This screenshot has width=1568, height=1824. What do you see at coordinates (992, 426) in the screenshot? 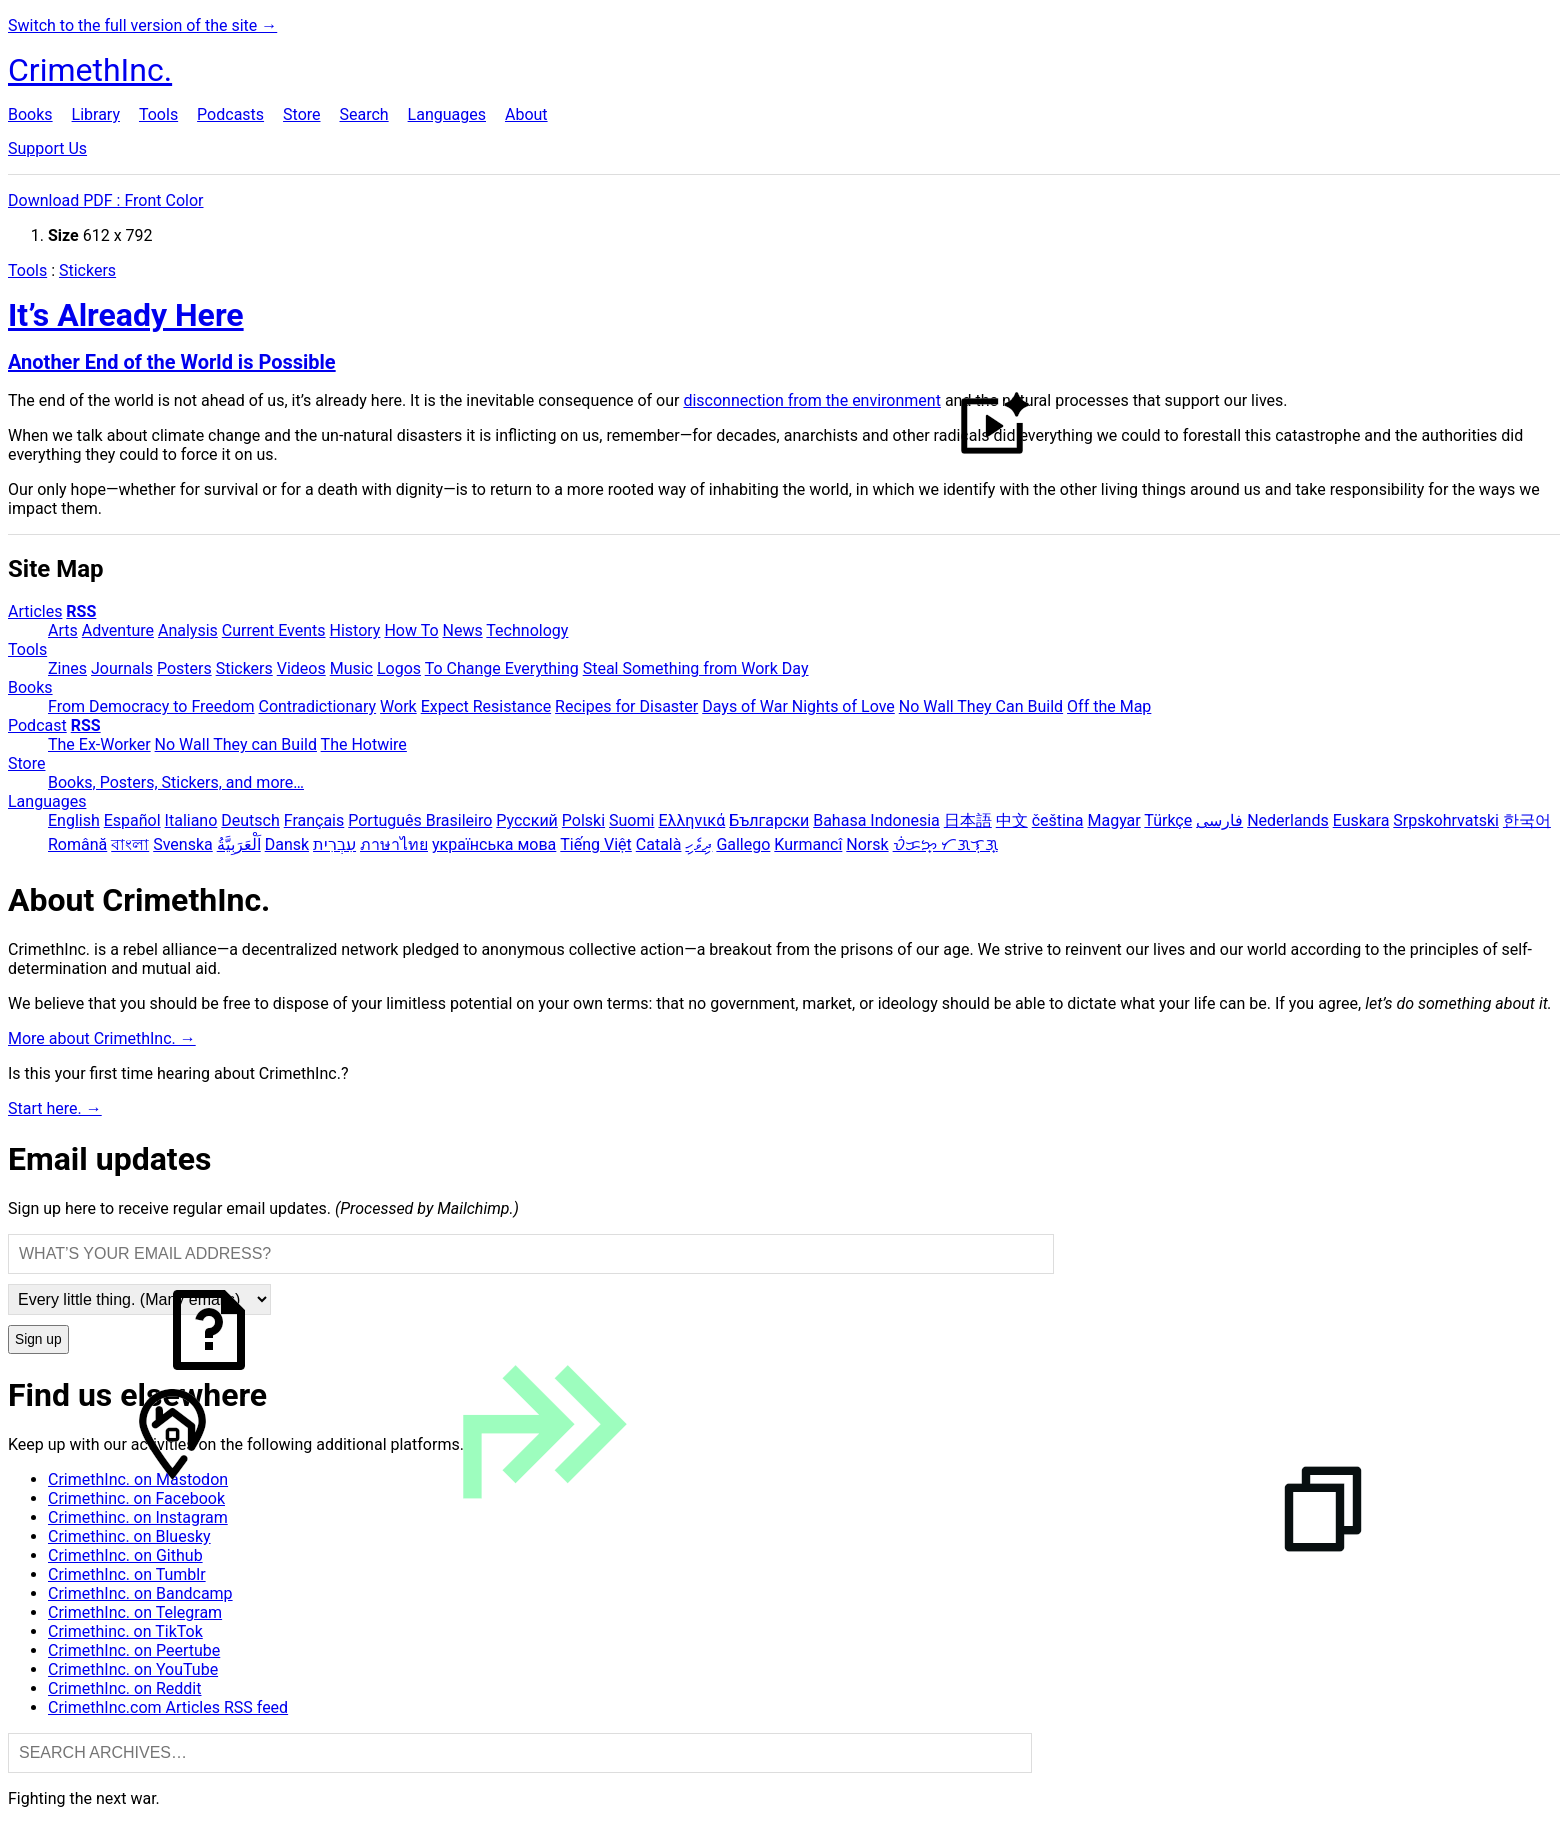
I see `access AI-powered video generation tools` at bounding box center [992, 426].